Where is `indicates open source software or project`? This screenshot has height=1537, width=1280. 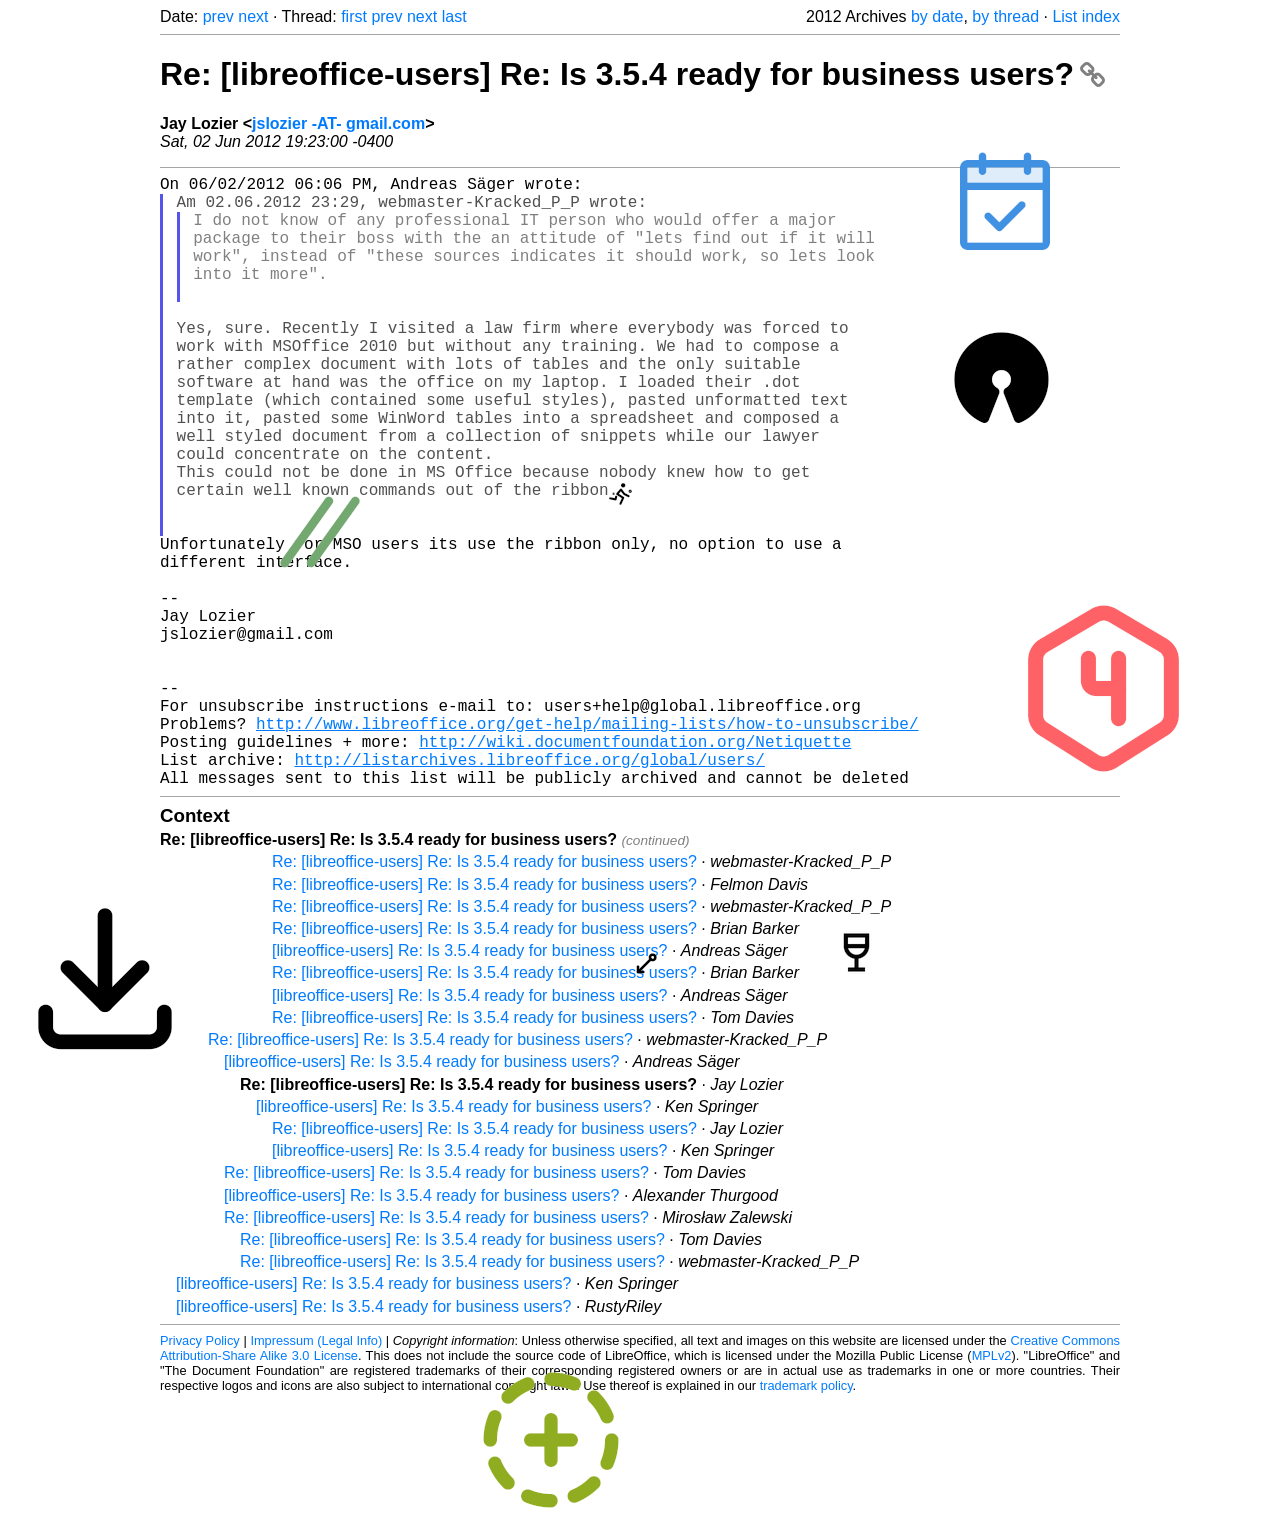
indicates open source software or project is located at coordinates (1001, 379).